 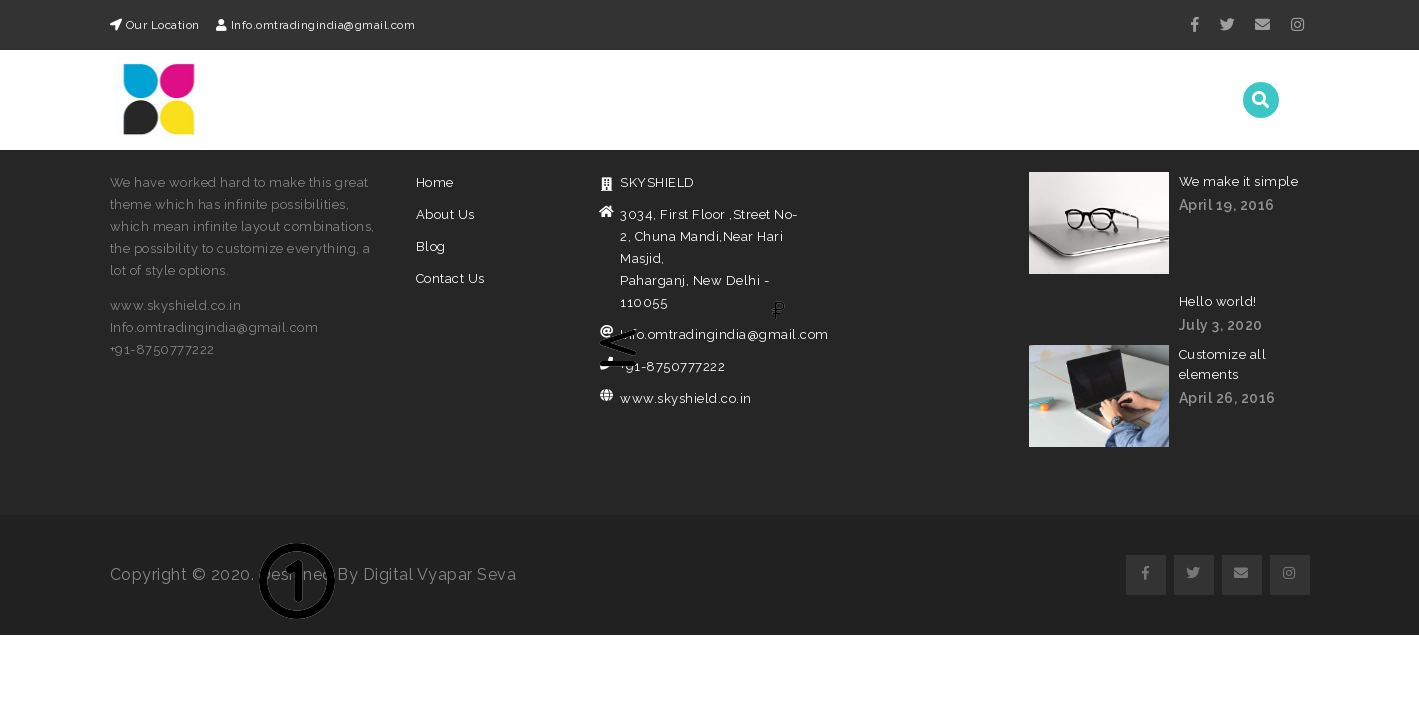 I want to click on less than or equal to comparison operator, so click(x=618, y=348).